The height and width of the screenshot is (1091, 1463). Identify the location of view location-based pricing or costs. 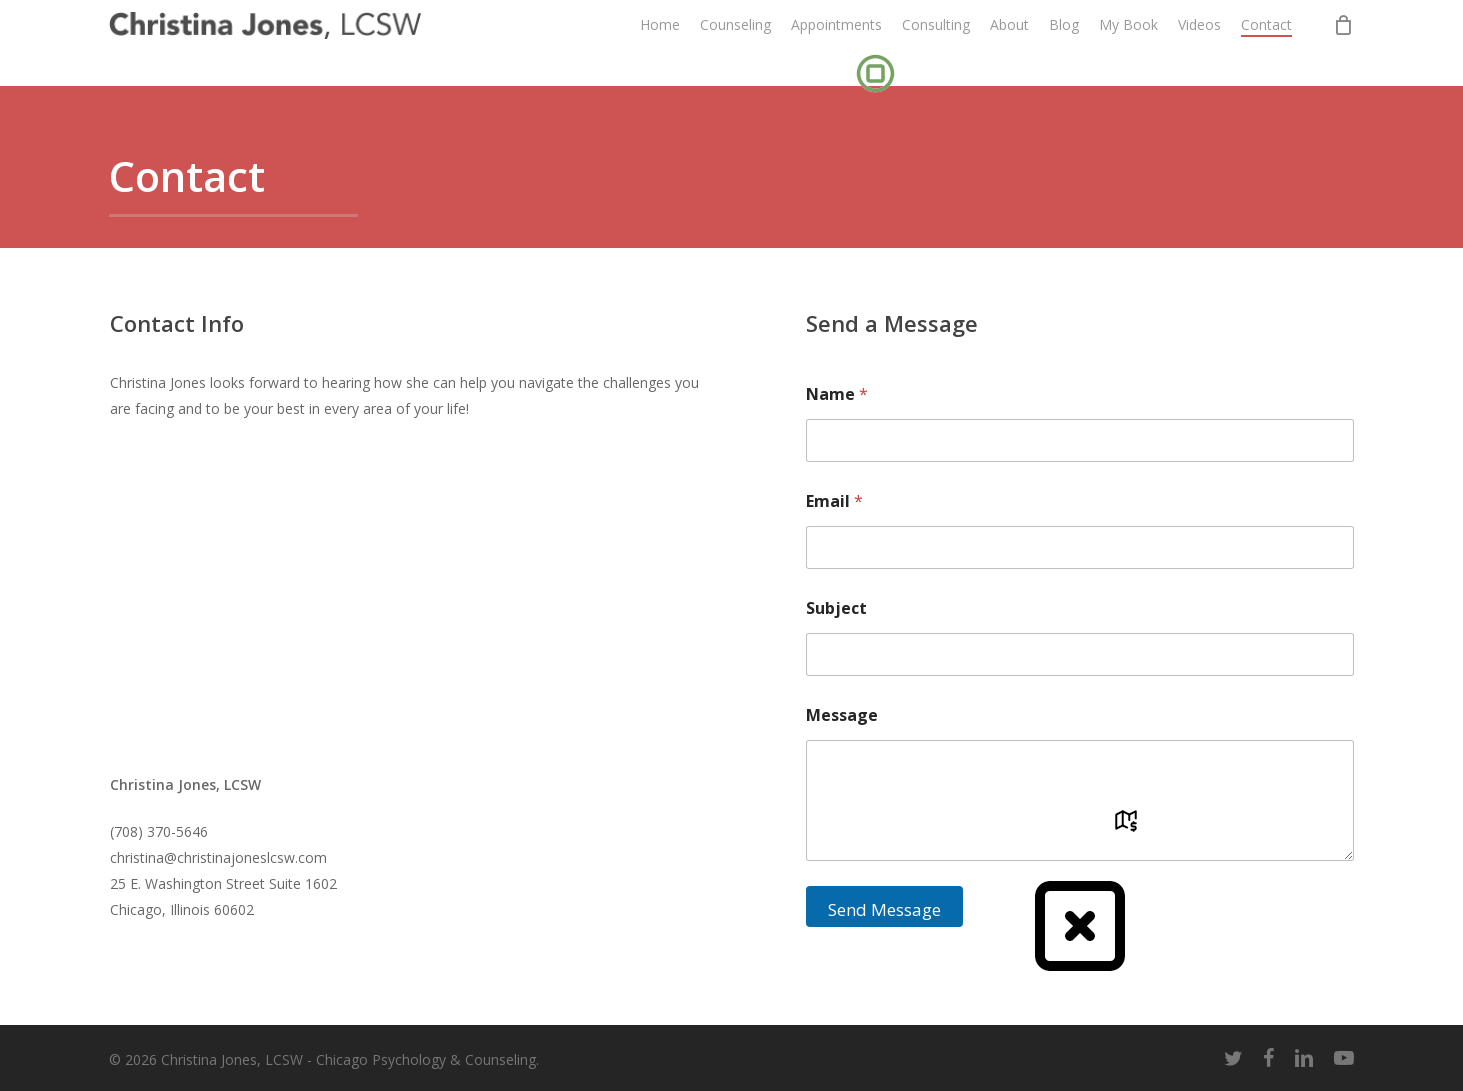
(1126, 820).